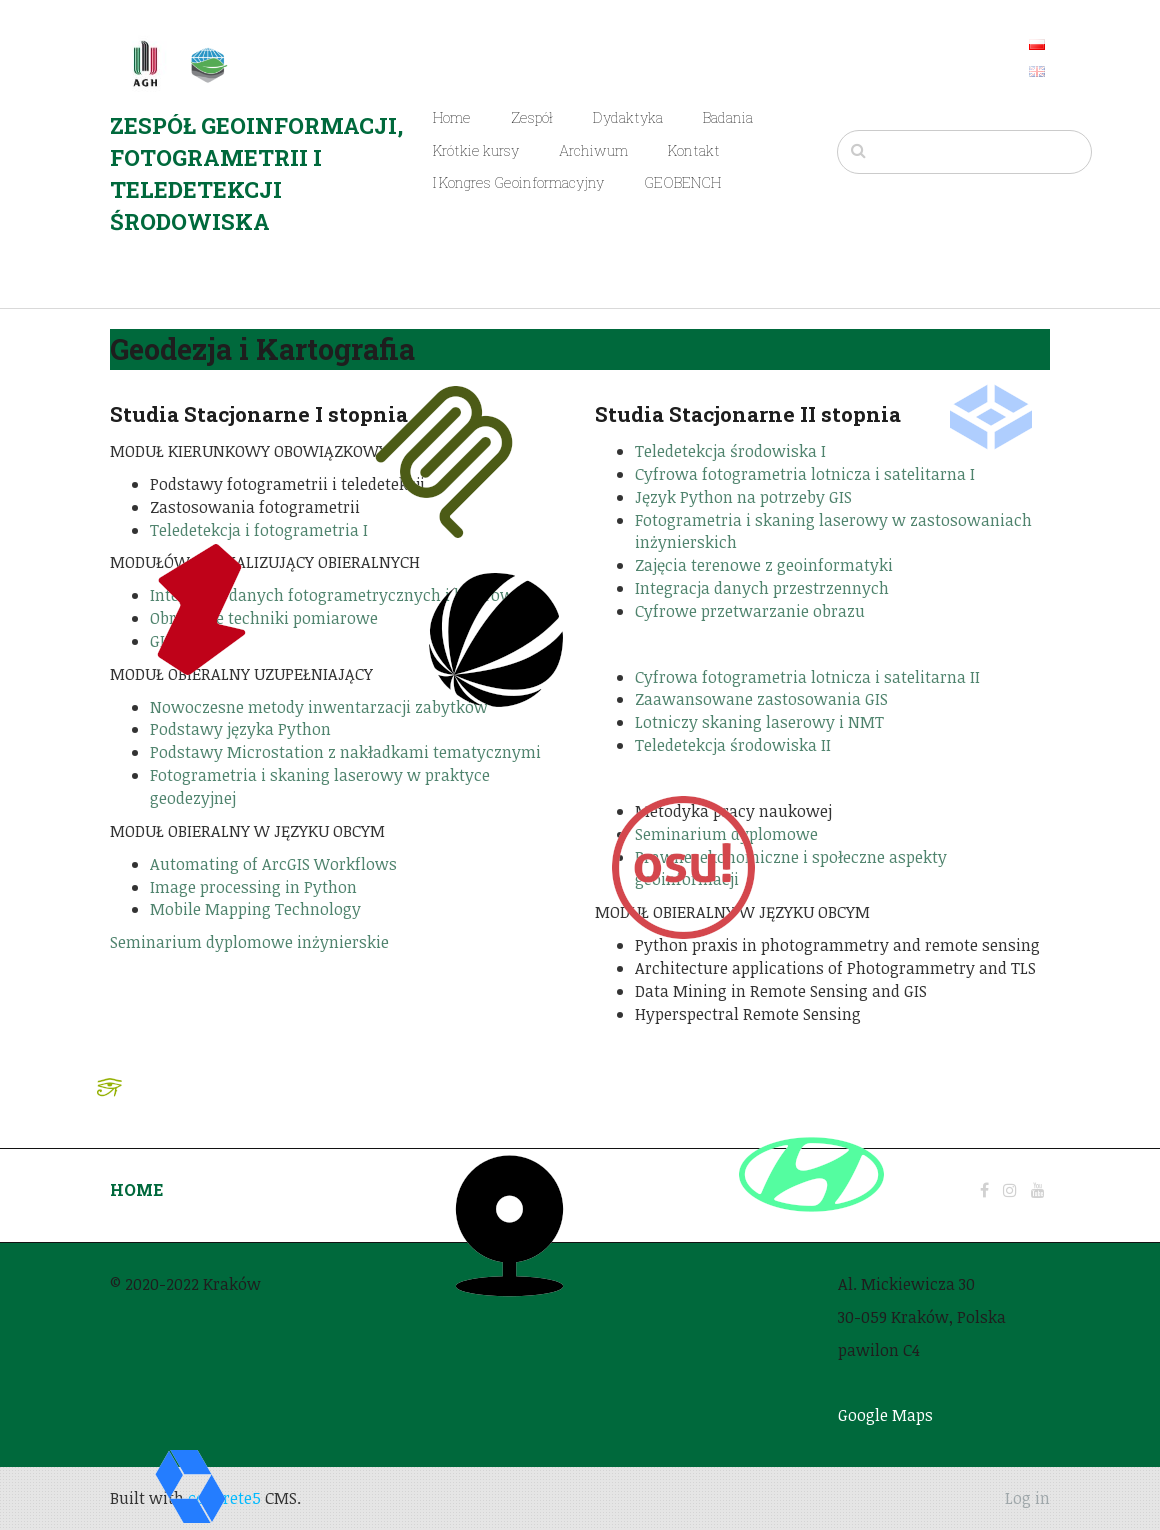 This screenshot has width=1160, height=1530. I want to click on open TrueNAS storage management dashboard, so click(991, 417).